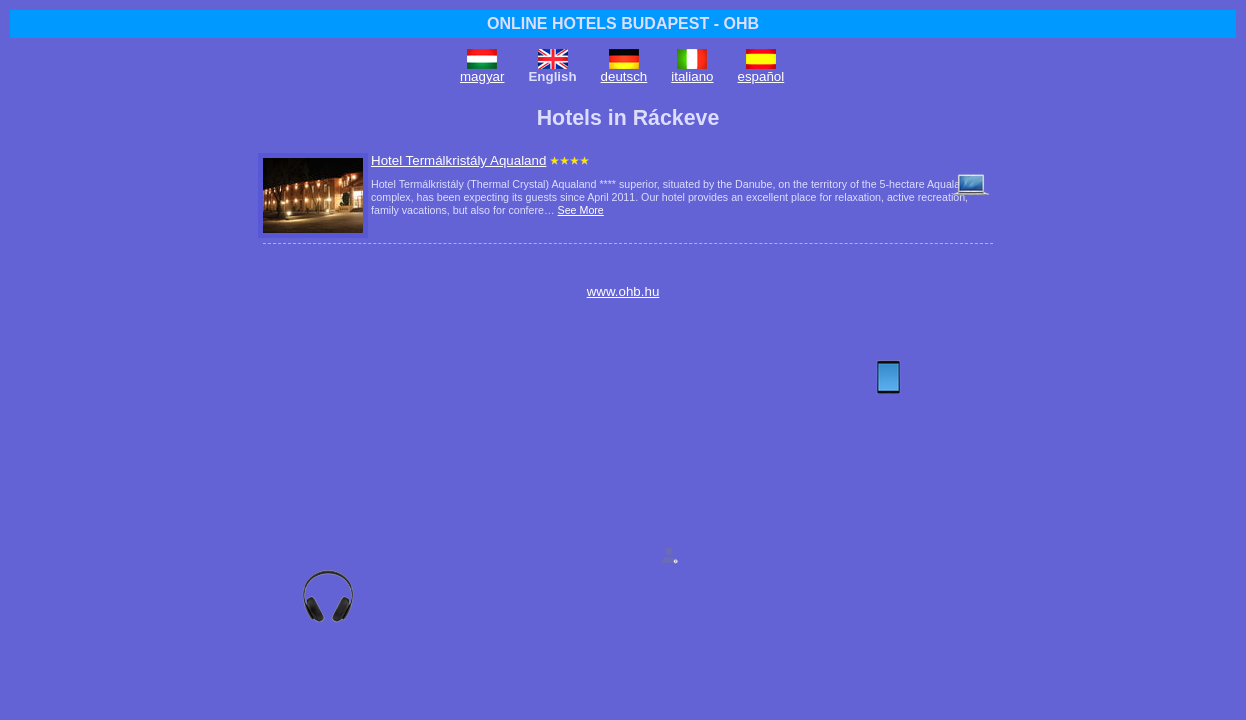 This screenshot has width=1246, height=720. What do you see at coordinates (669, 555) in the screenshot?
I see `unknown or unidentified user account` at bounding box center [669, 555].